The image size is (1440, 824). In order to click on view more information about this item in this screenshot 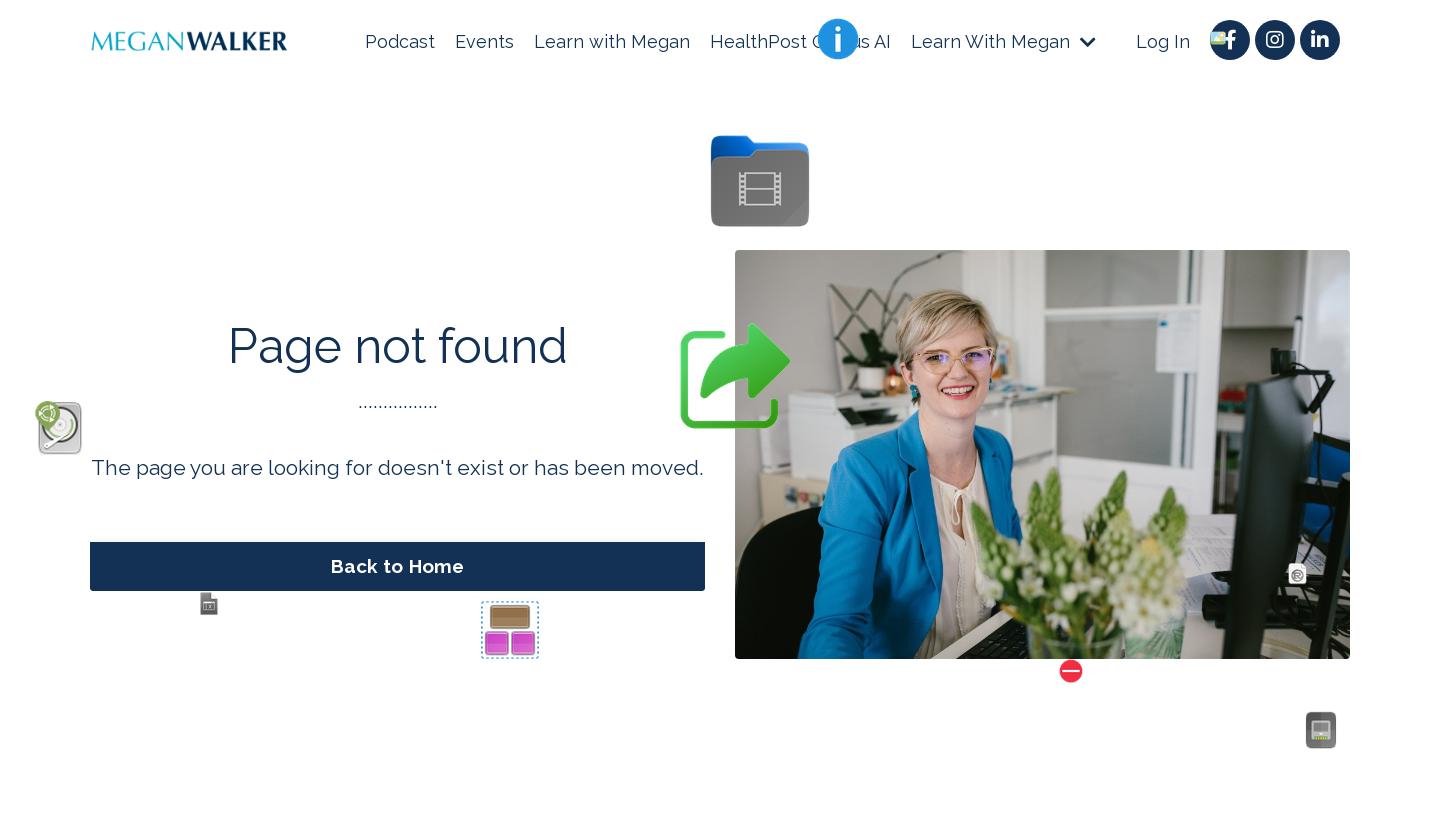, I will do `click(838, 39)`.